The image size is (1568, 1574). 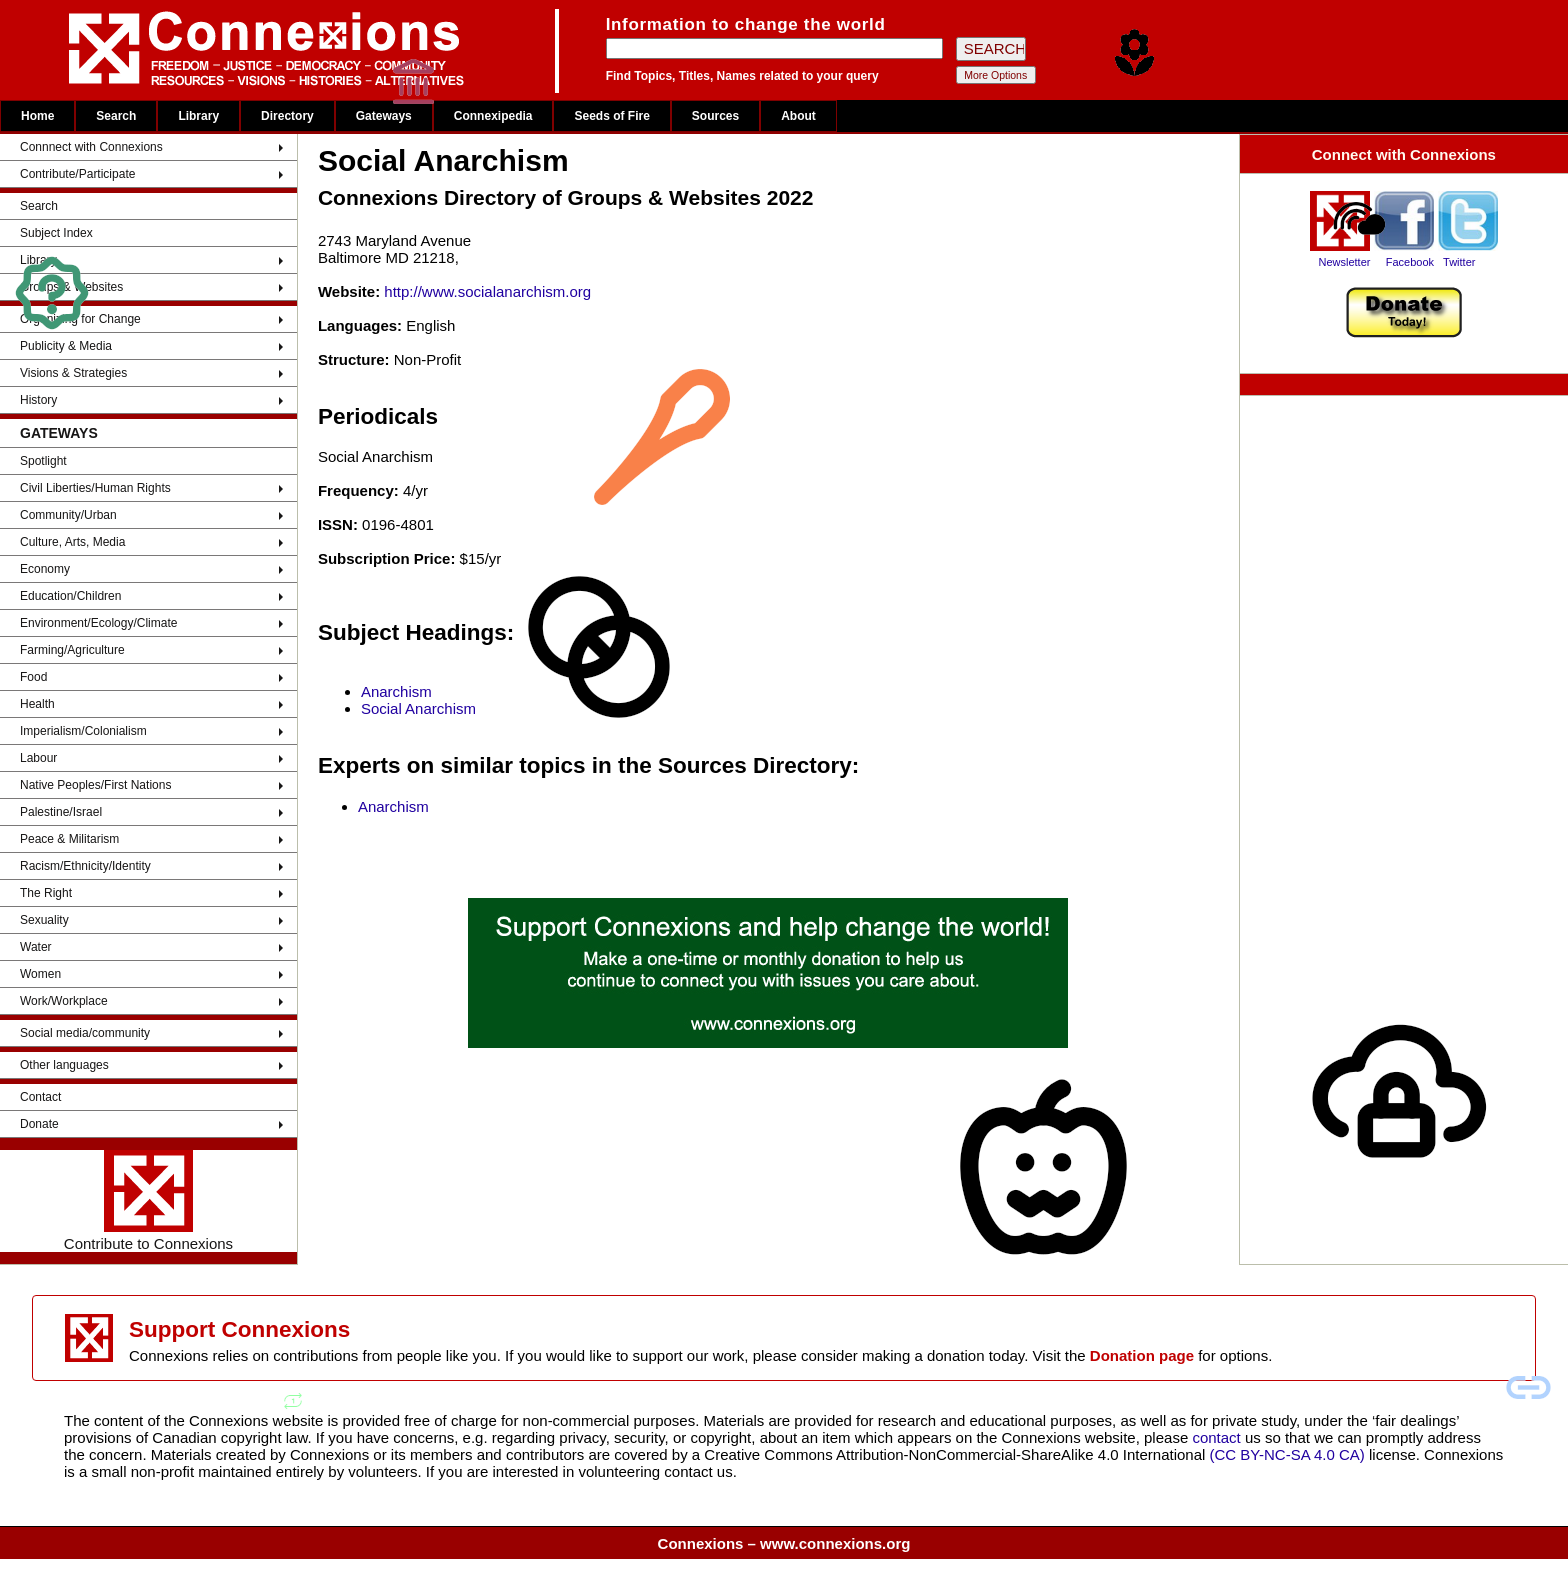 I want to click on intersect or merge selected objects, so click(x=599, y=647).